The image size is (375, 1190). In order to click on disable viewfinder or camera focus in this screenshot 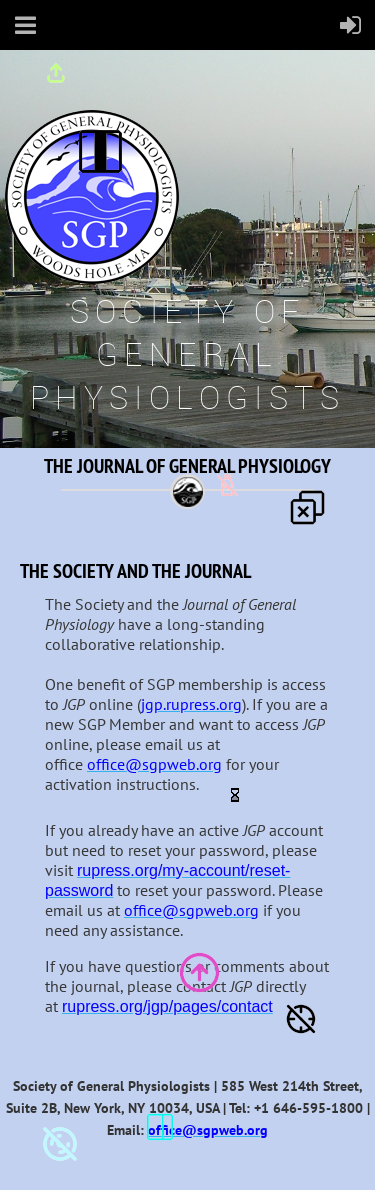, I will do `click(301, 1019)`.